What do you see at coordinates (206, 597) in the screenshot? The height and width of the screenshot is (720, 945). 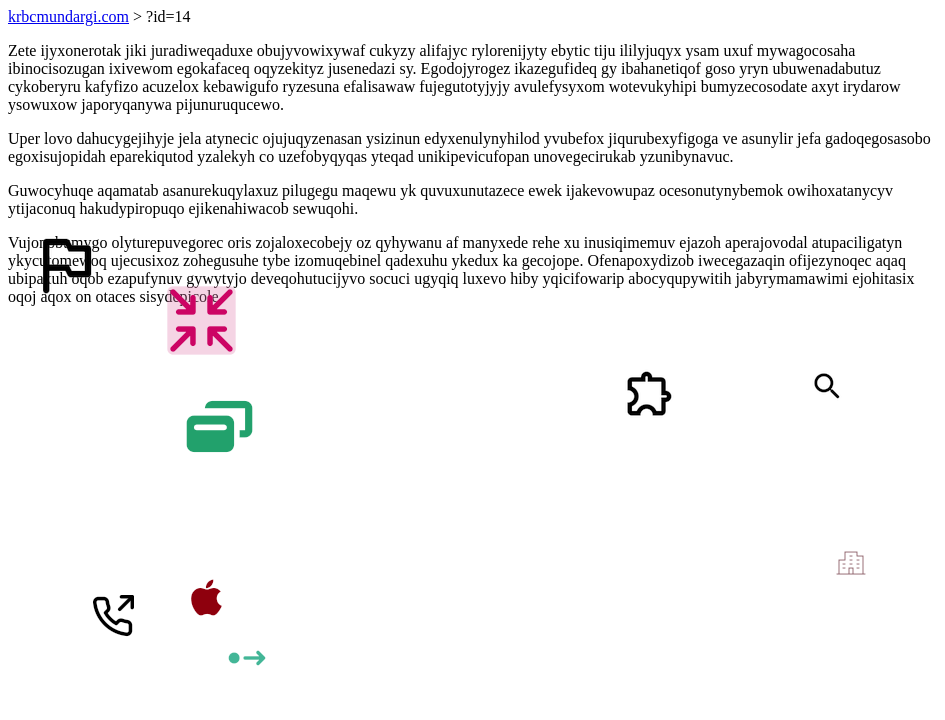 I see `sign in with Apple` at bounding box center [206, 597].